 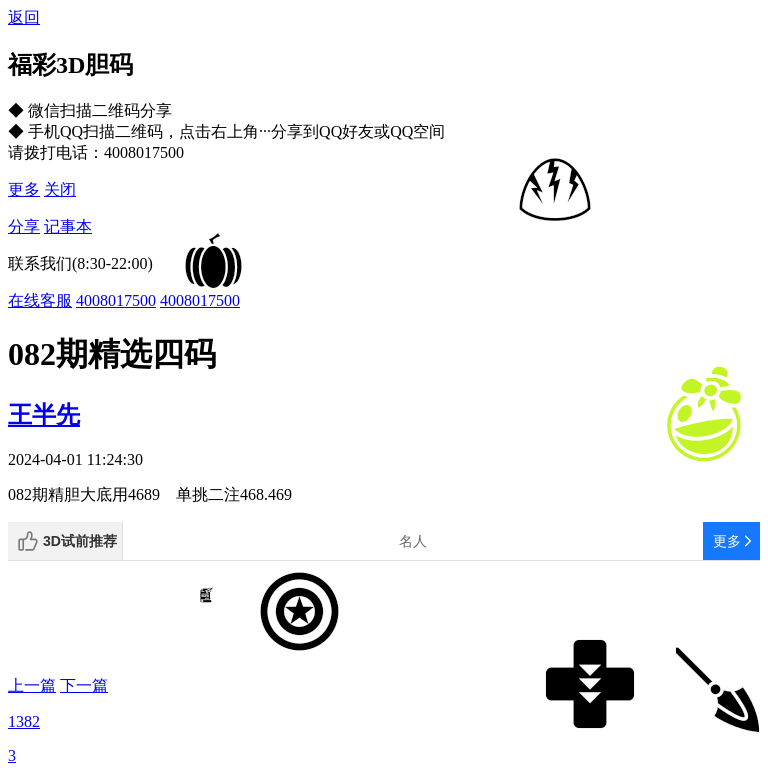 I want to click on access halloween or autumn seasonal content, so click(x=213, y=260).